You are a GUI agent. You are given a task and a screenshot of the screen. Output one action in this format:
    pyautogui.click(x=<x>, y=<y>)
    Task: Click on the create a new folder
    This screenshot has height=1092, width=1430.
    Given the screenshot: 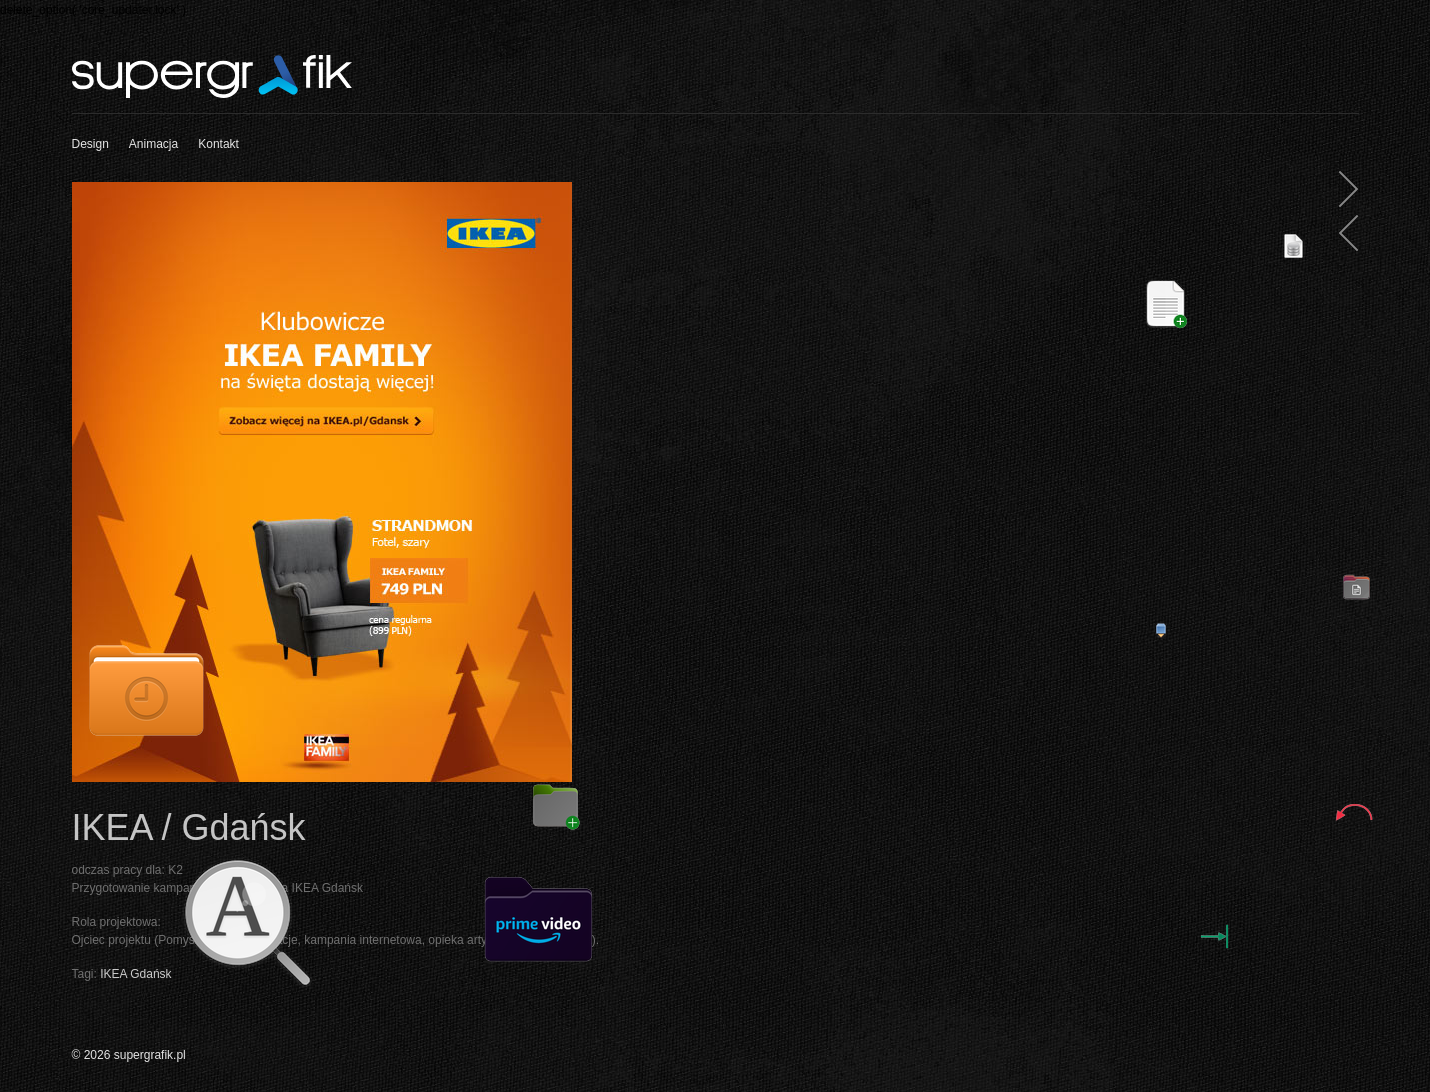 What is the action you would take?
    pyautogui.click(x=555, y=805)
    